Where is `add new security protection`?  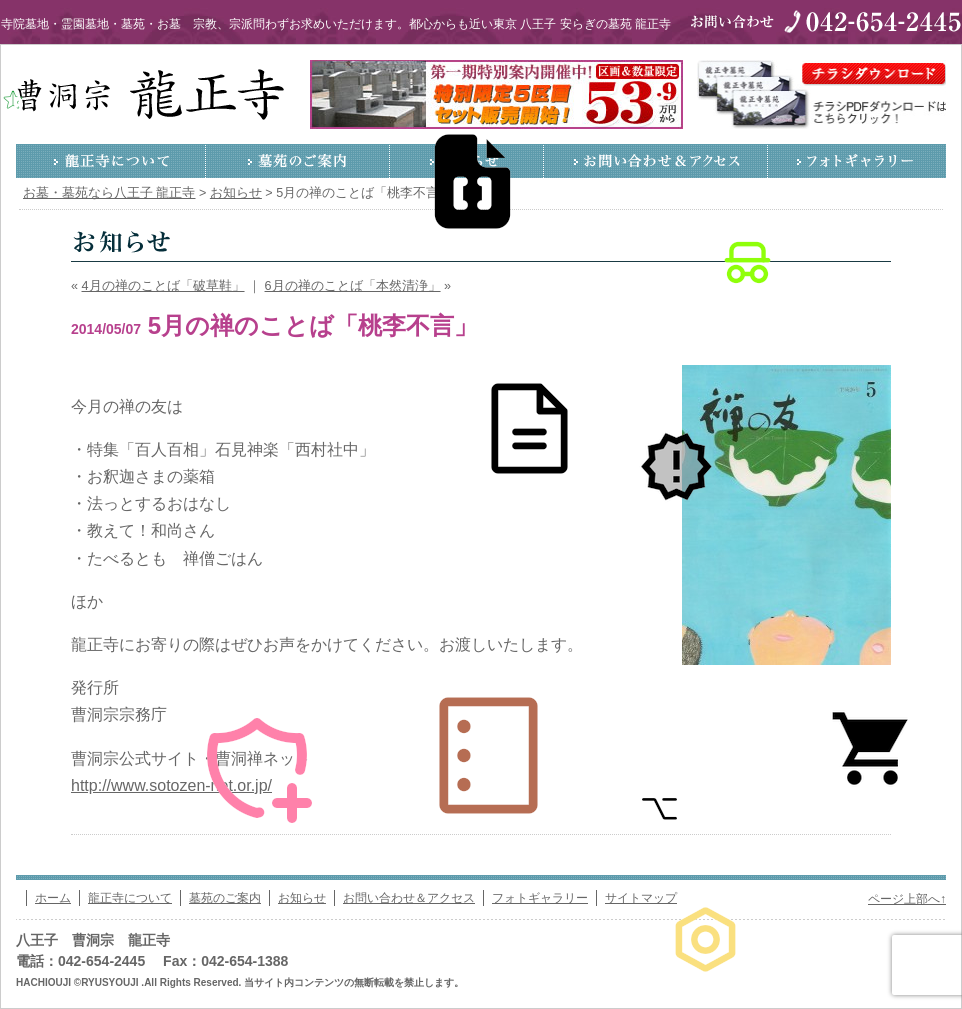
add new security protection is located at coordinates (257, 768).